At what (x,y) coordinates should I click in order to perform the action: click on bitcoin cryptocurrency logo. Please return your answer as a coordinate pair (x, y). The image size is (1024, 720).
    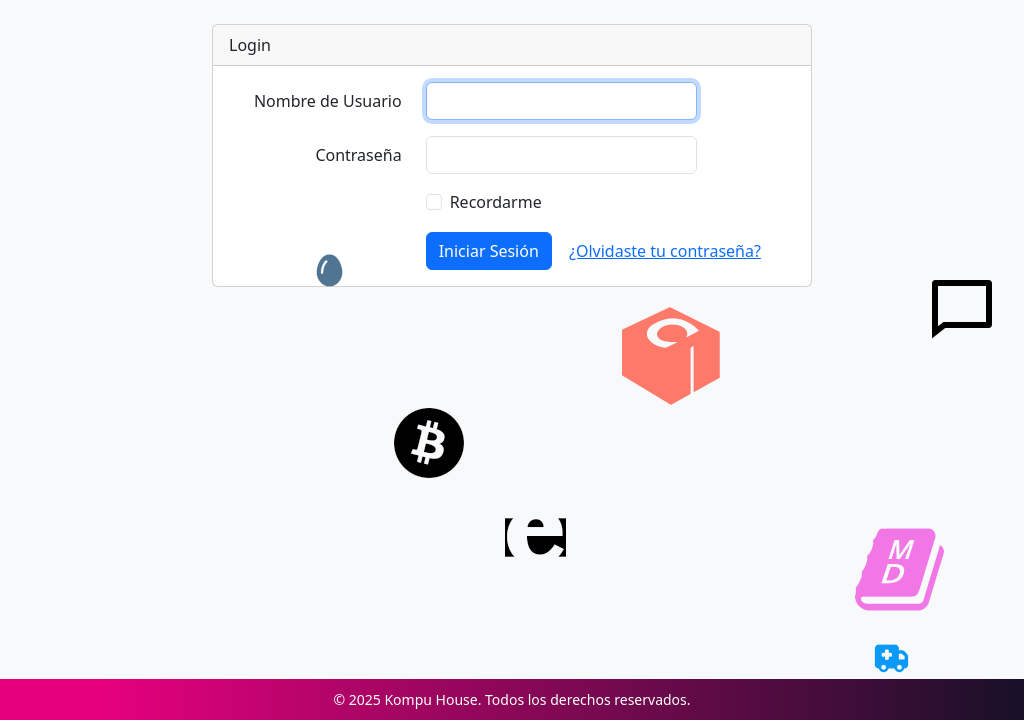
    Looking at the image, I should click on (429, 443).